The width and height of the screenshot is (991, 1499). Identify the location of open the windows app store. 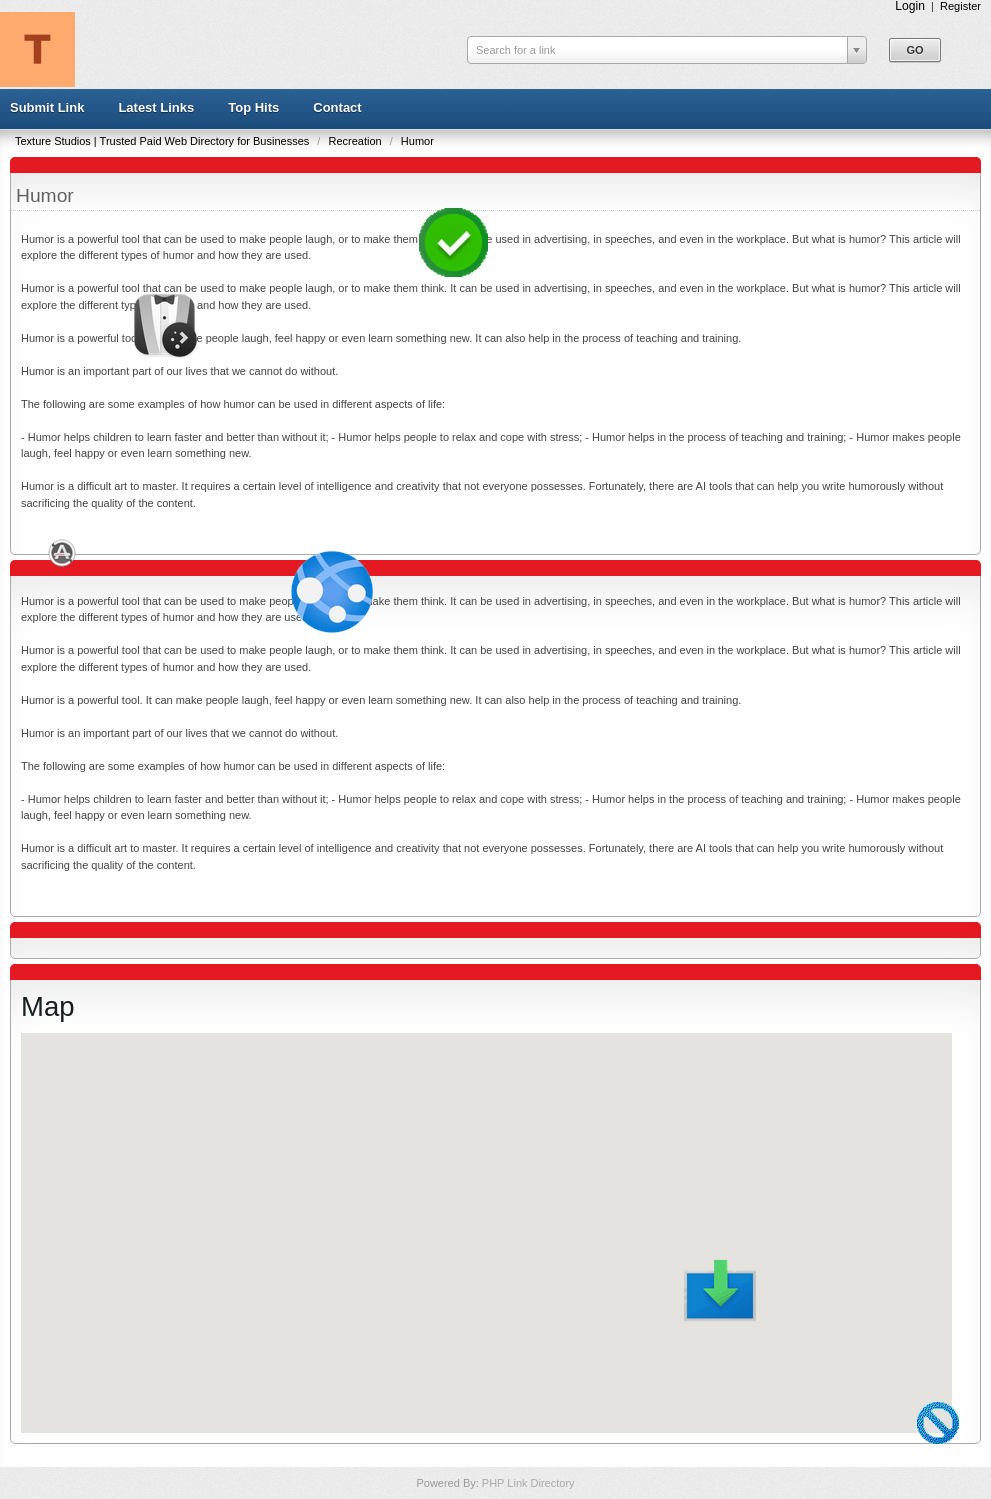
(332, 592).